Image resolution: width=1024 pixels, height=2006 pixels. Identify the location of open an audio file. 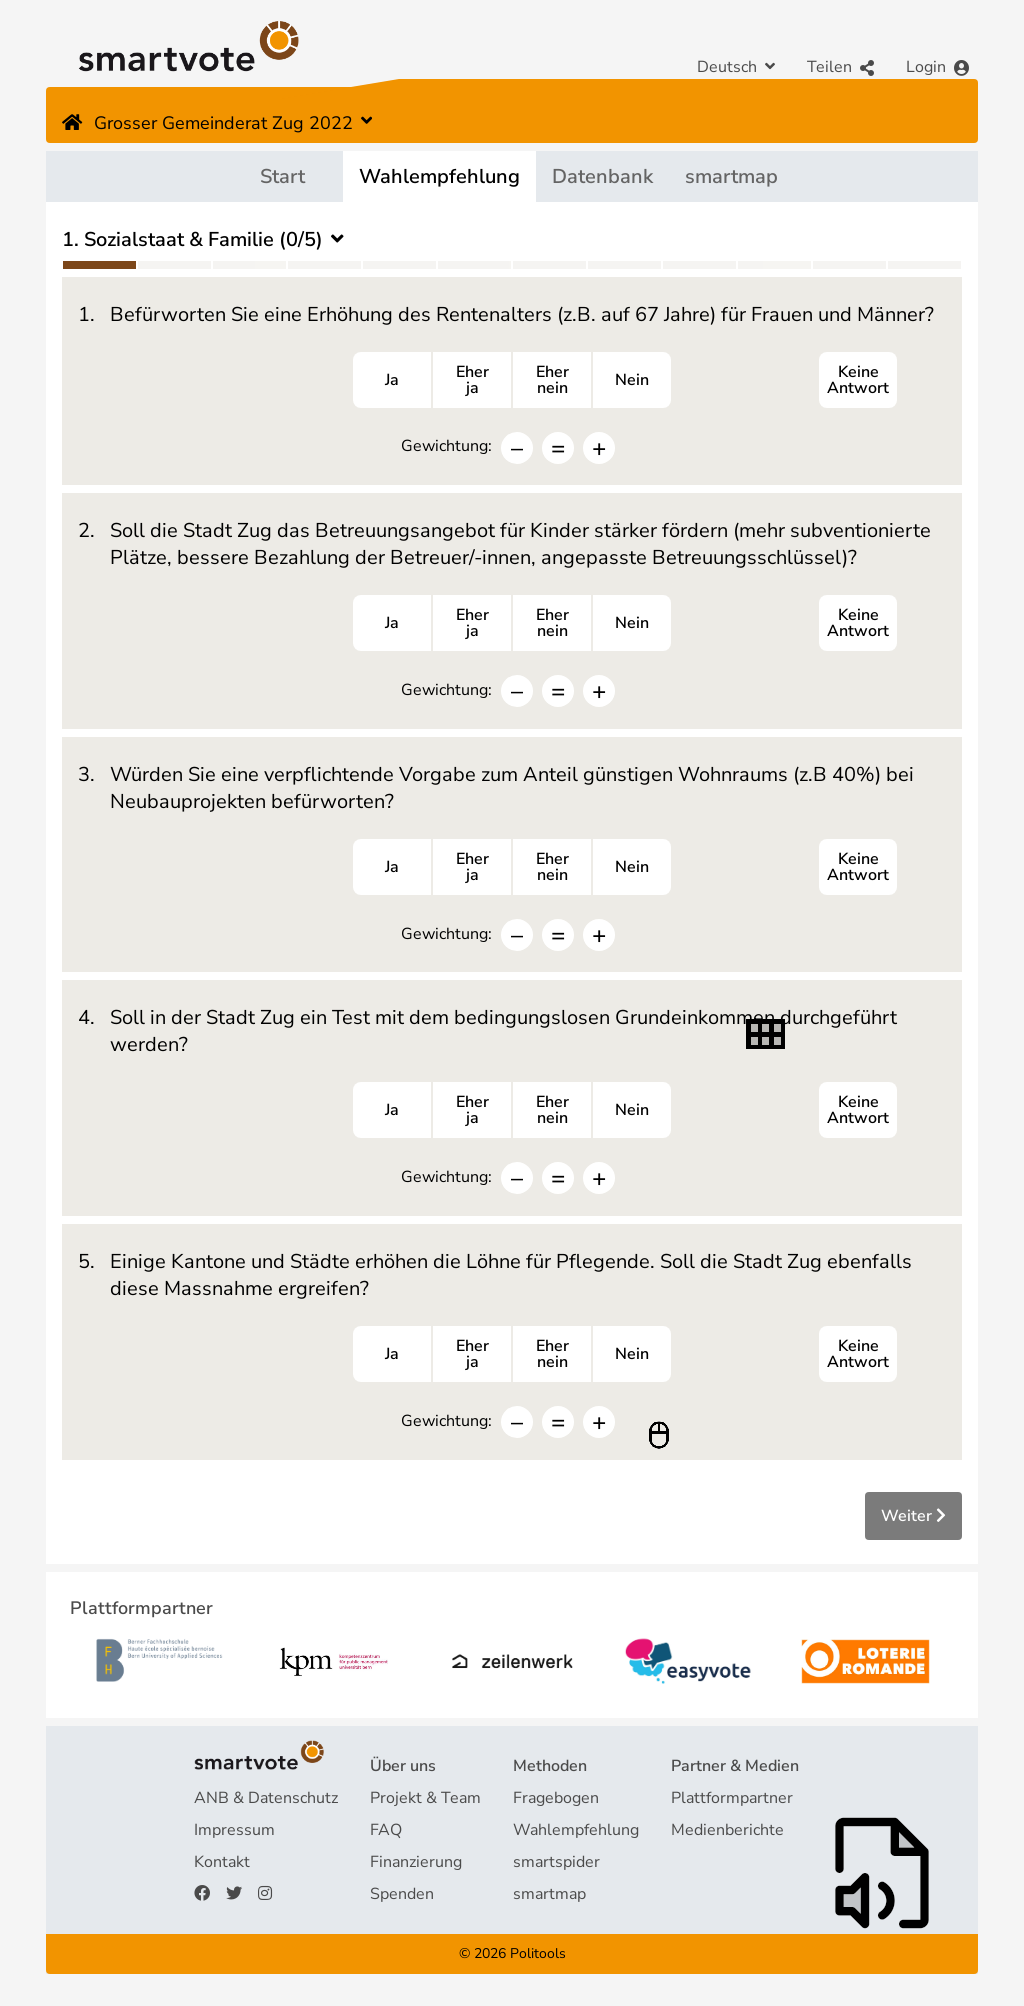
(882, 1873).